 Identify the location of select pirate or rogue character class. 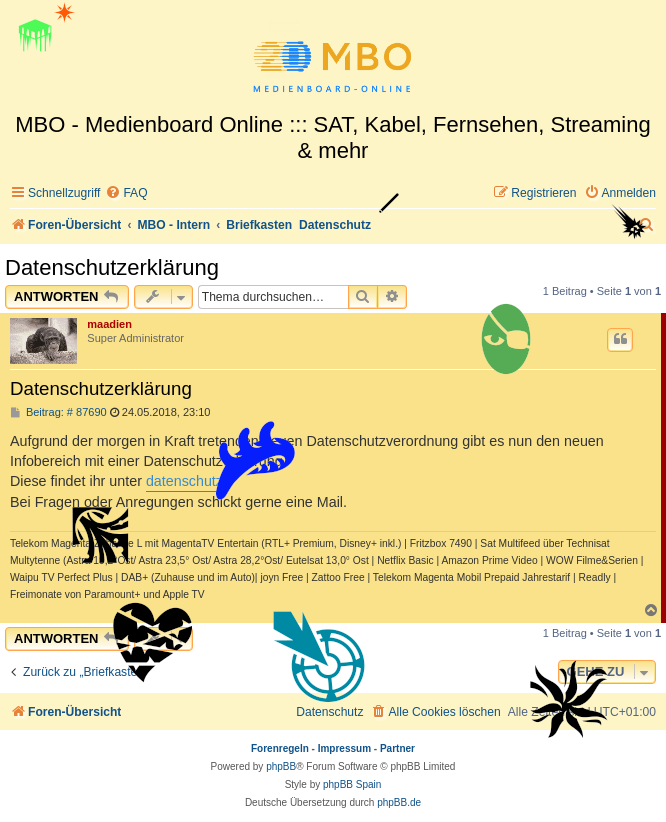
(506, 339).